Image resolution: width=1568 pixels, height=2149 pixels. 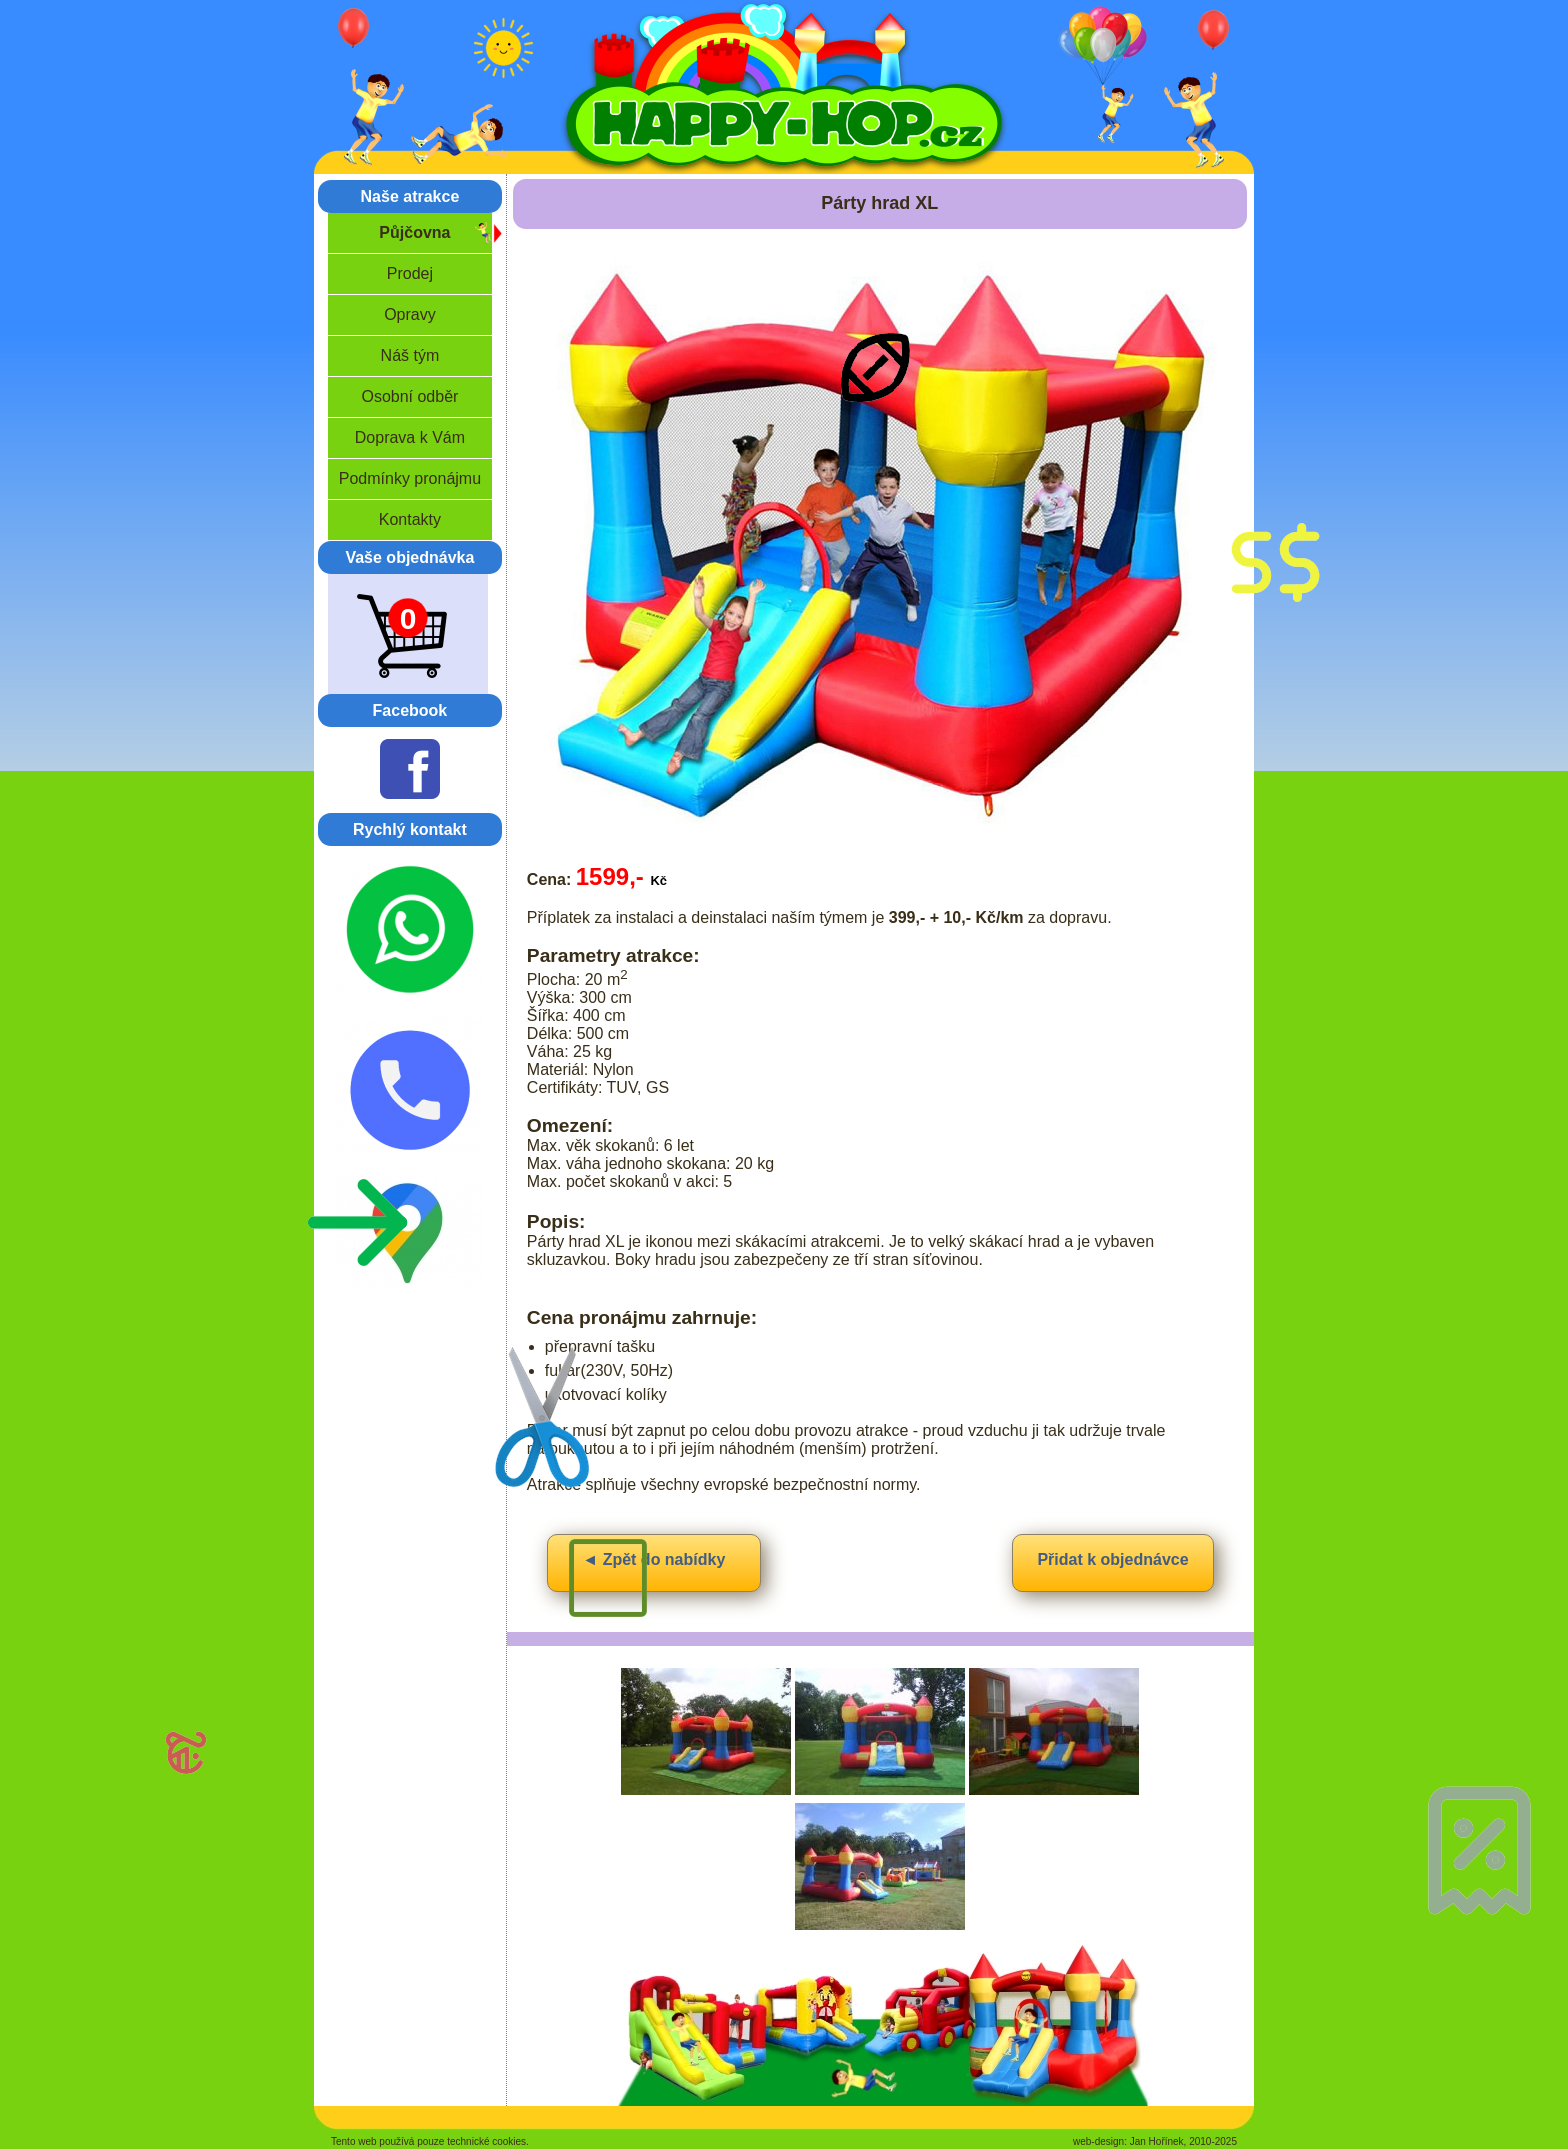 I want to click on cut selected content to clipboard, so click(x=543, y=1416).